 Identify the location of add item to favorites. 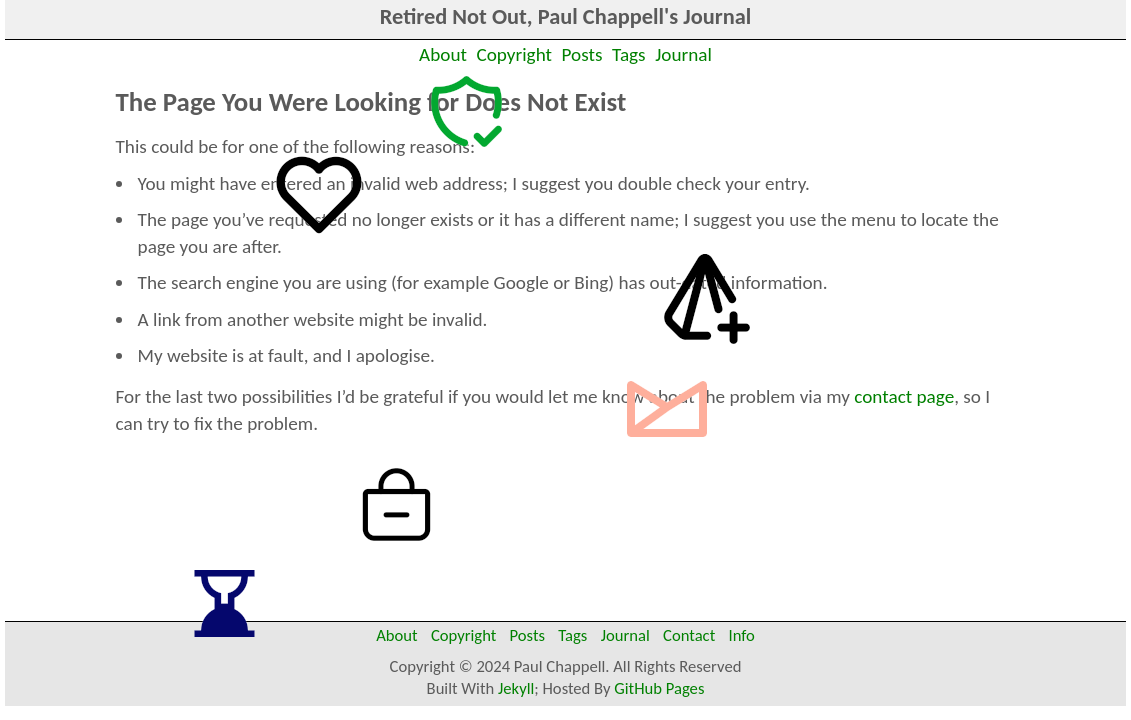
(319, 195).